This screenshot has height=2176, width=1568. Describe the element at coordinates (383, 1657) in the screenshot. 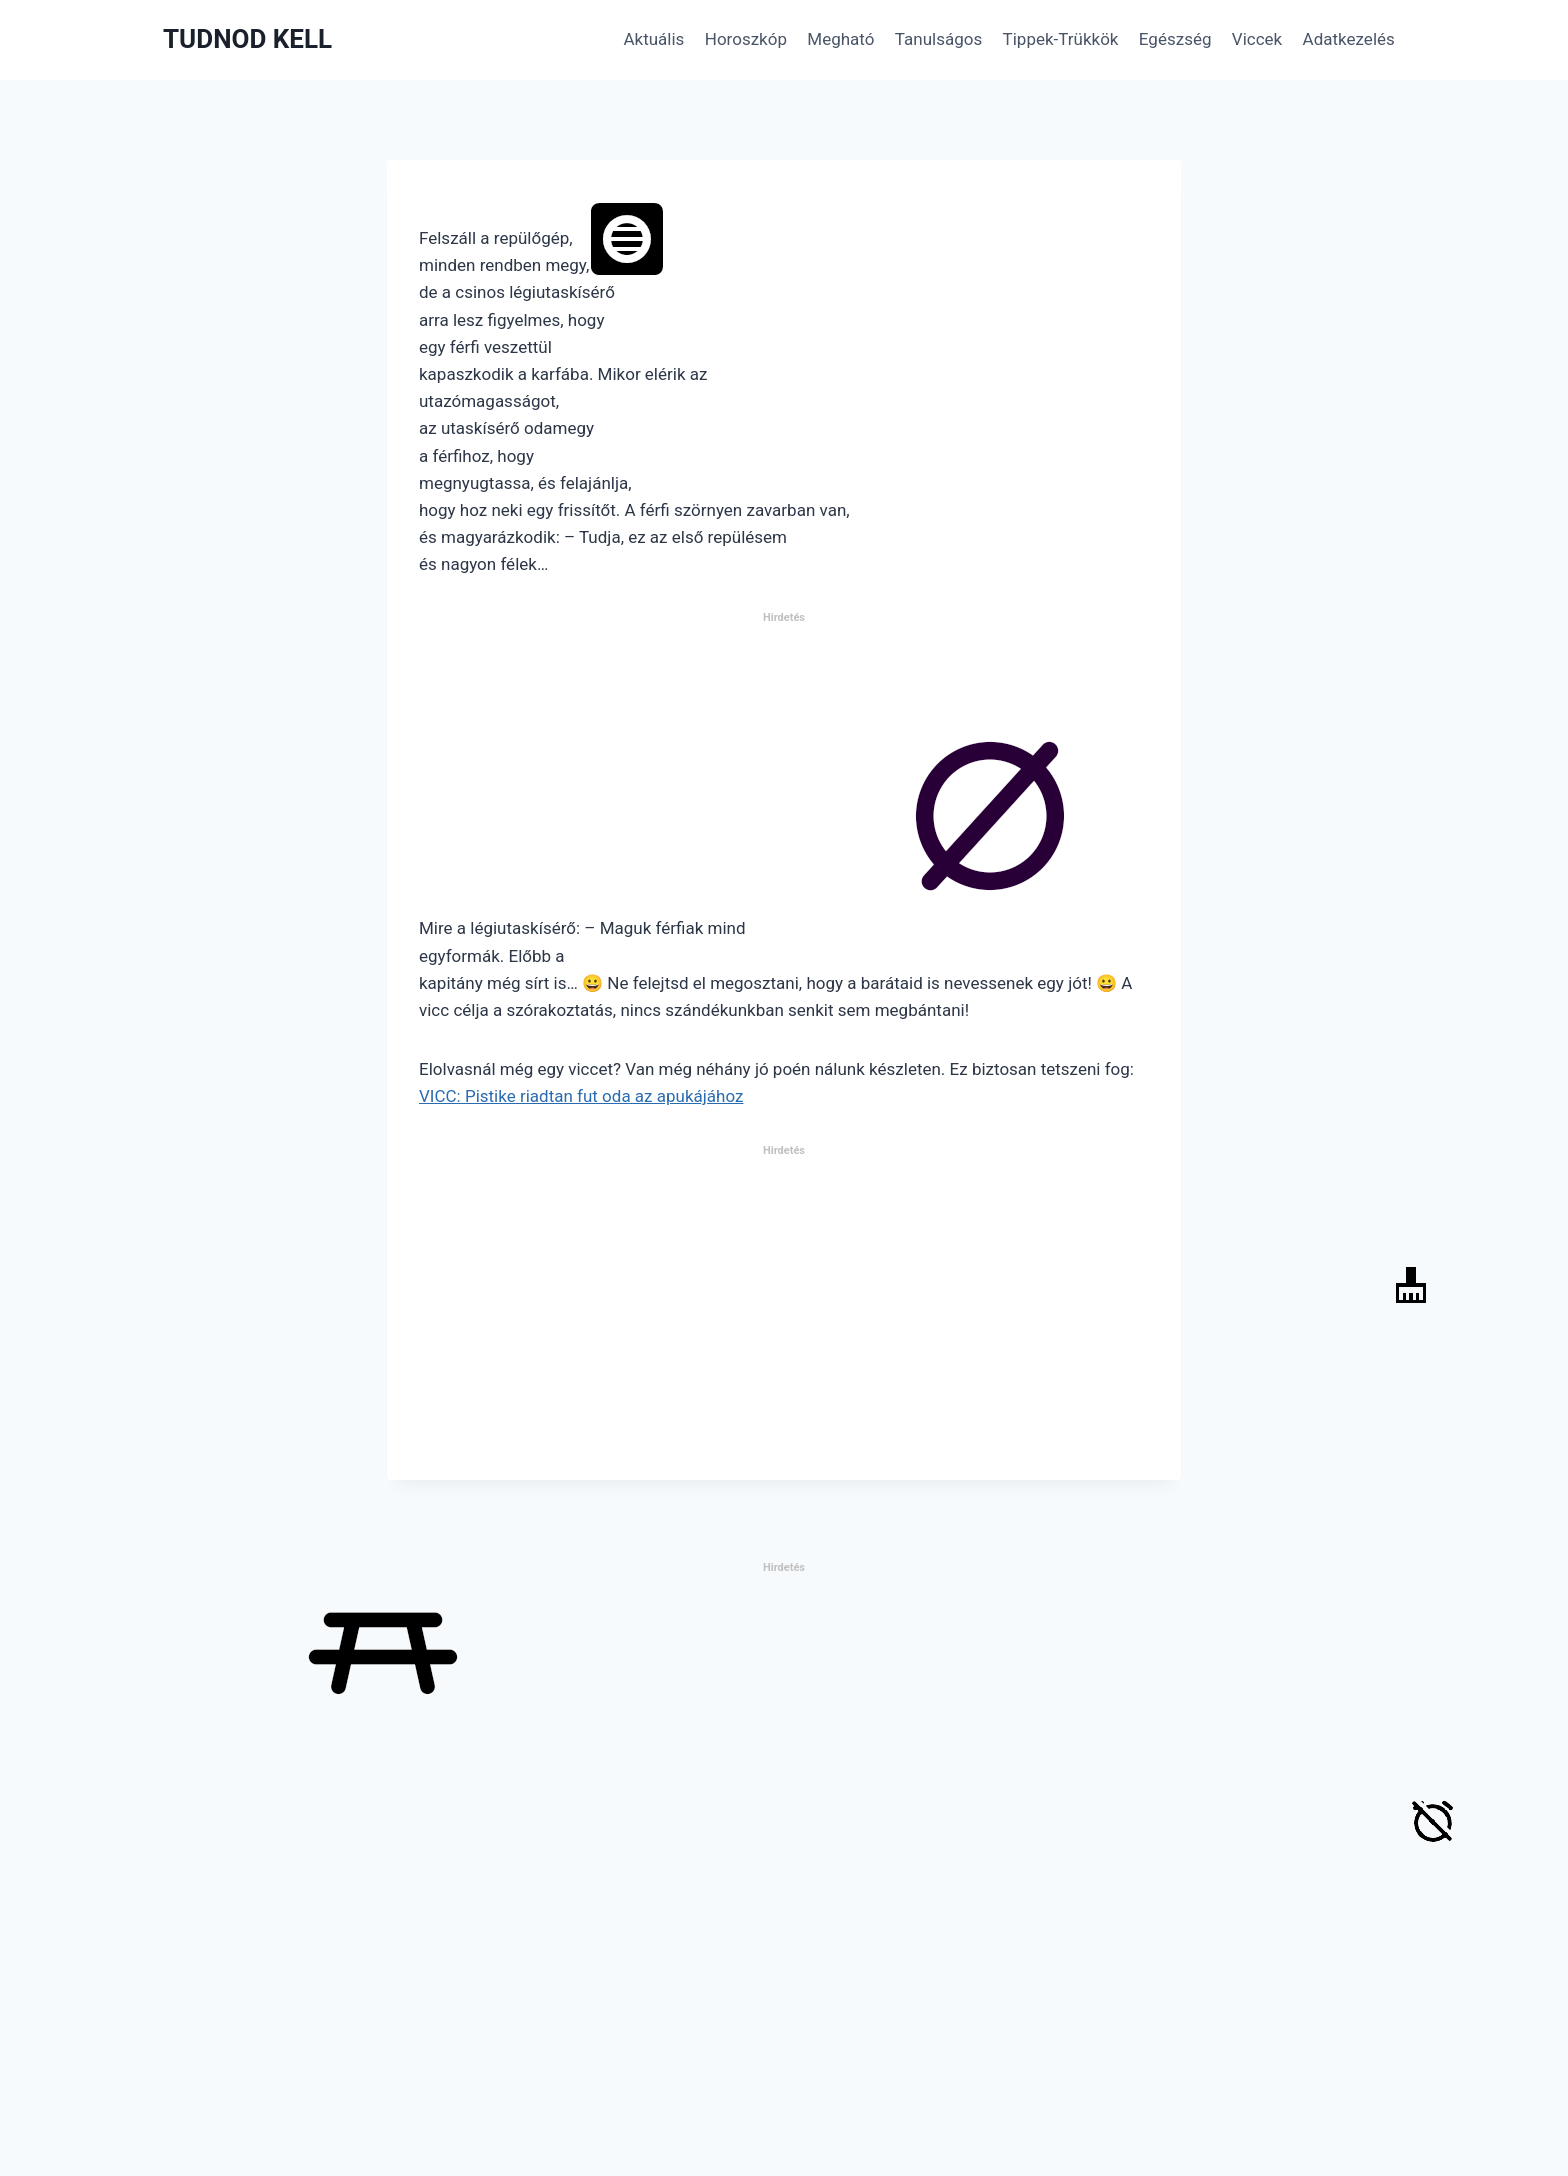

I see `find nearby picnic areas` at that location.